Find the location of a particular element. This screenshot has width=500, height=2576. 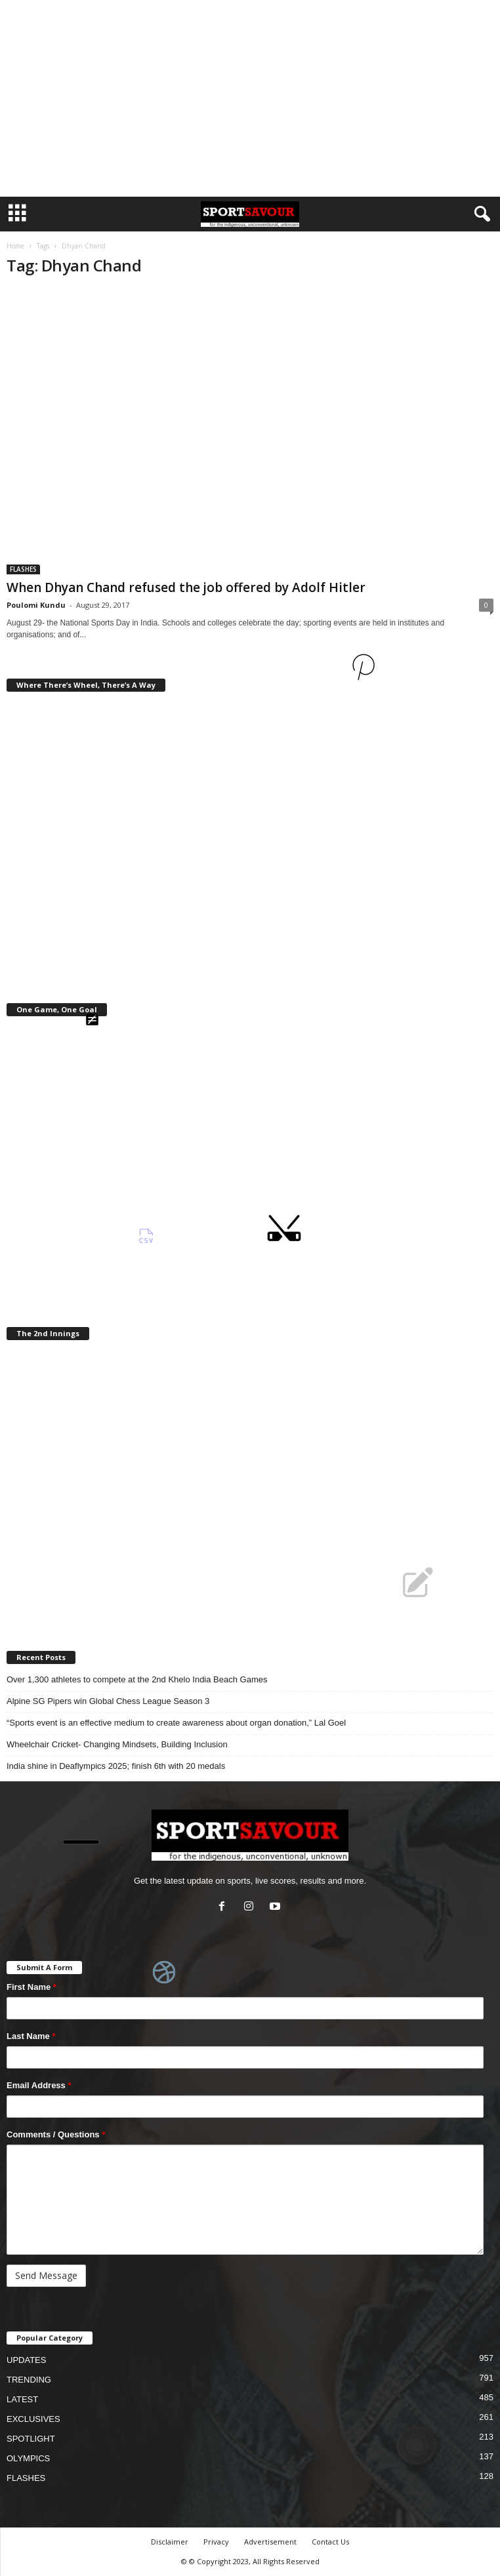

edit or compose a new document is located at coordinates (417, 1583).